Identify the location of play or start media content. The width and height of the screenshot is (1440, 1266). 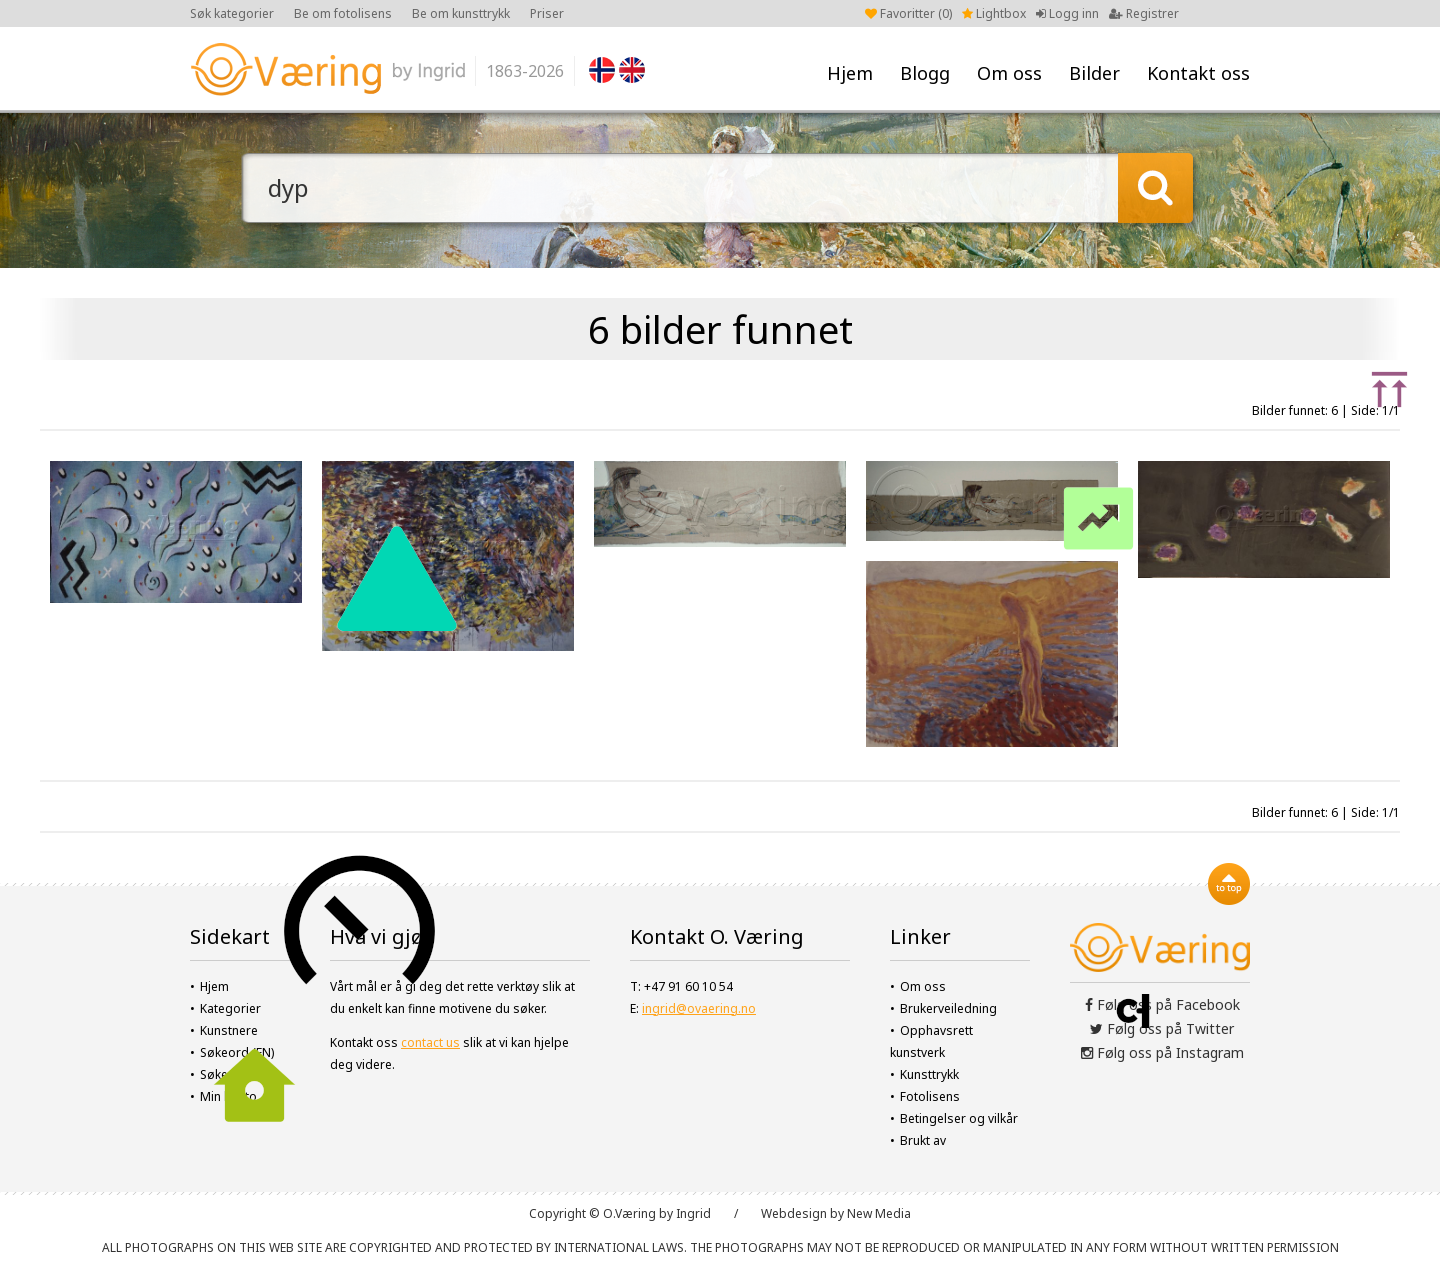
(397, 580).